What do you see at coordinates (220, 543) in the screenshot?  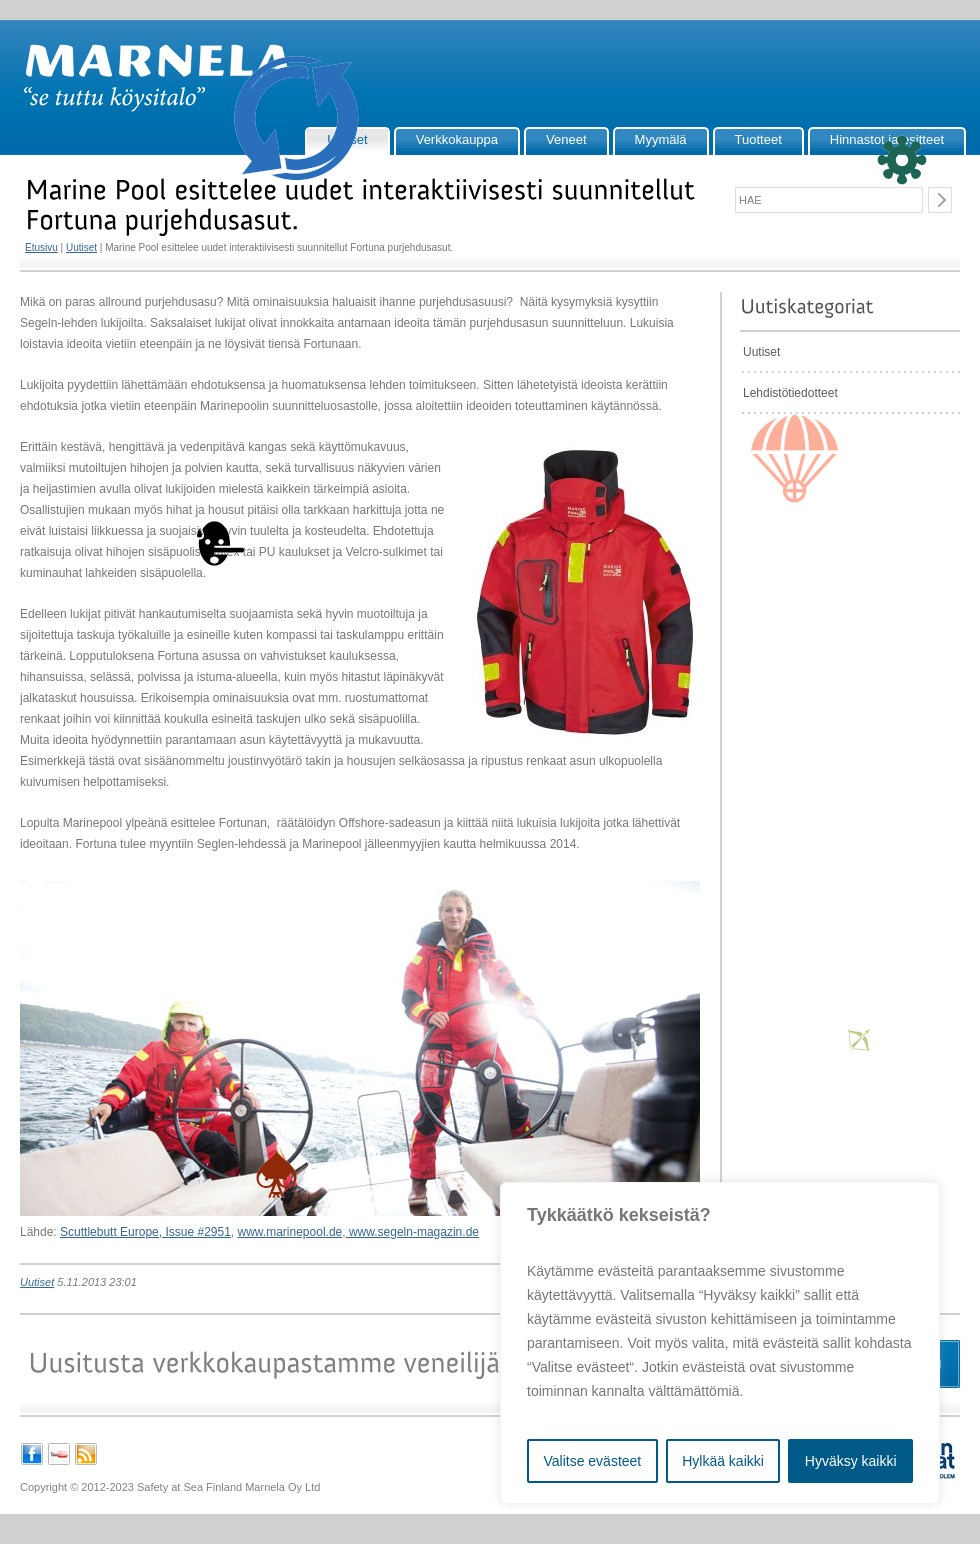 I see `indicates a player is bluffing or lying` at bounding box center [220, 543].